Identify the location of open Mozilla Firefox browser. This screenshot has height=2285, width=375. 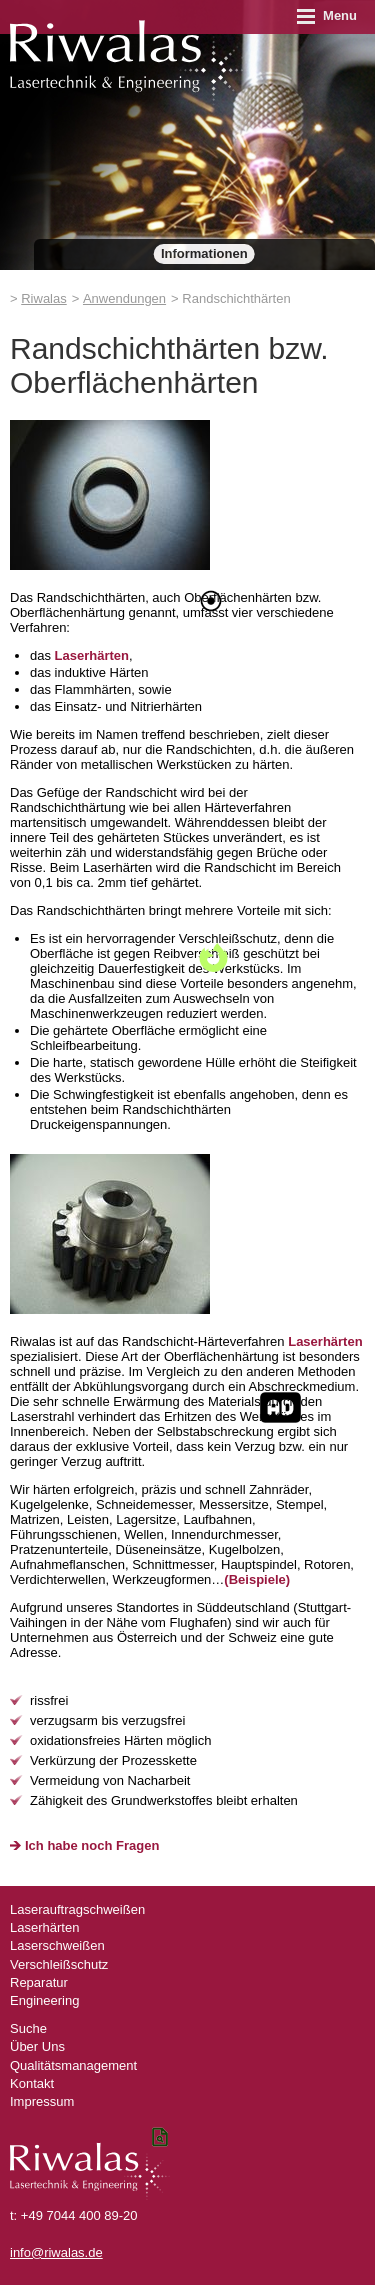
(213, 957).